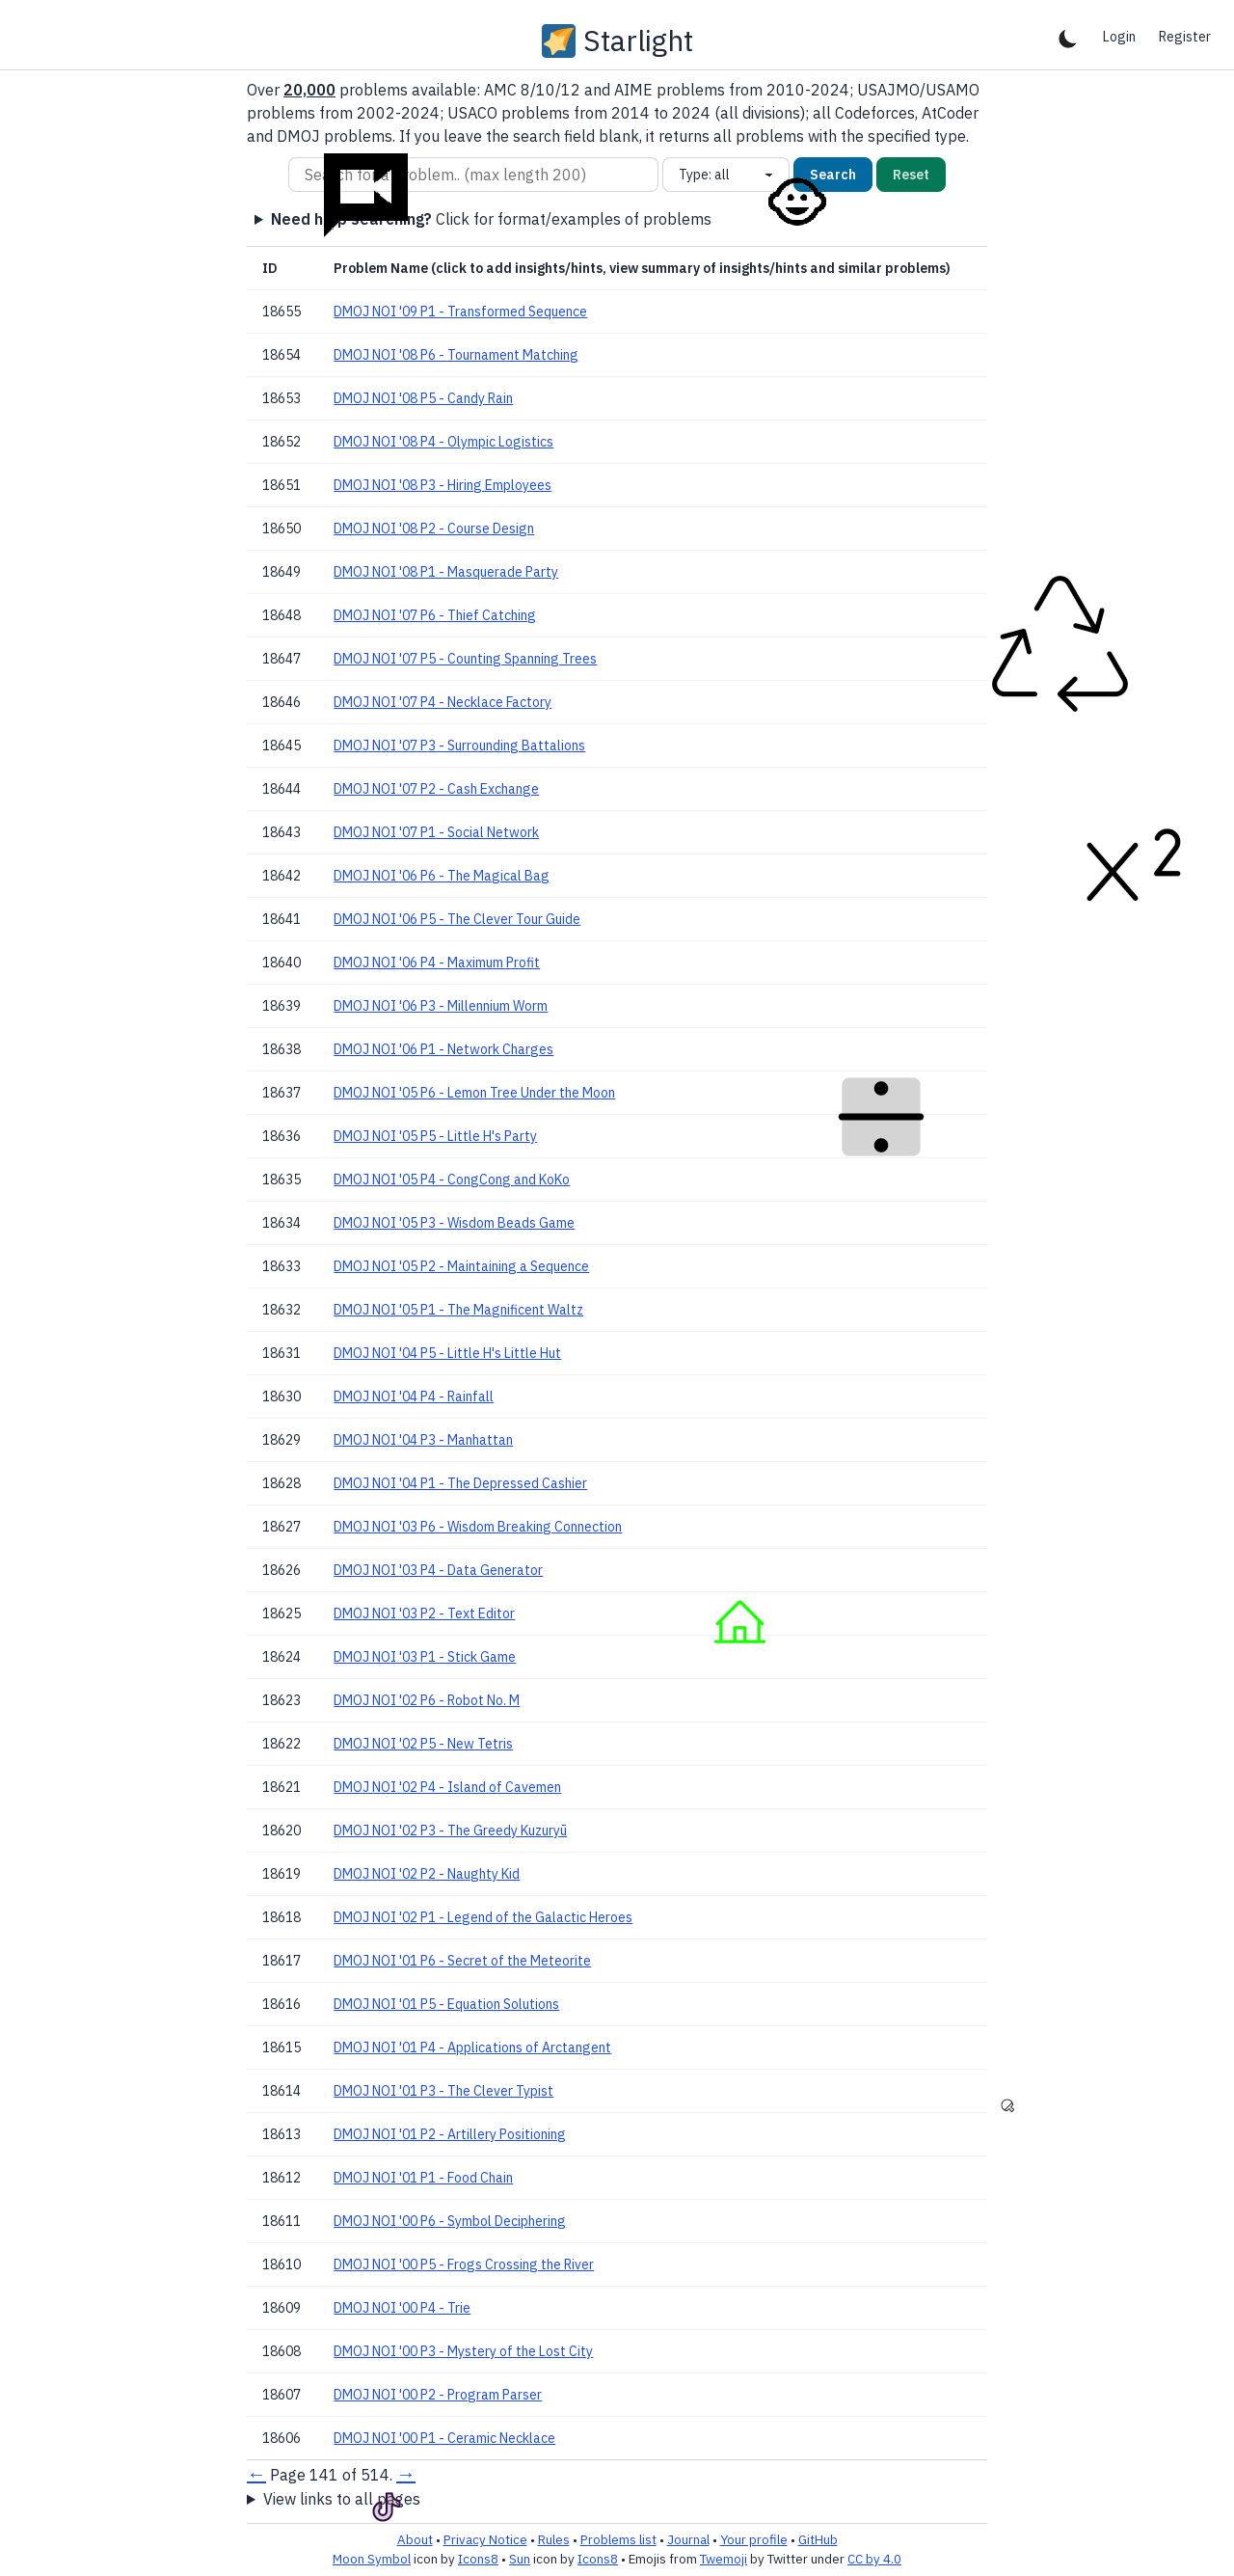 Image resolution: width=1234 pixels, height=2576 pixels. Describe the element at coordinates (881, 1117) in the screenshot. I see `perform division calculation` at that location.